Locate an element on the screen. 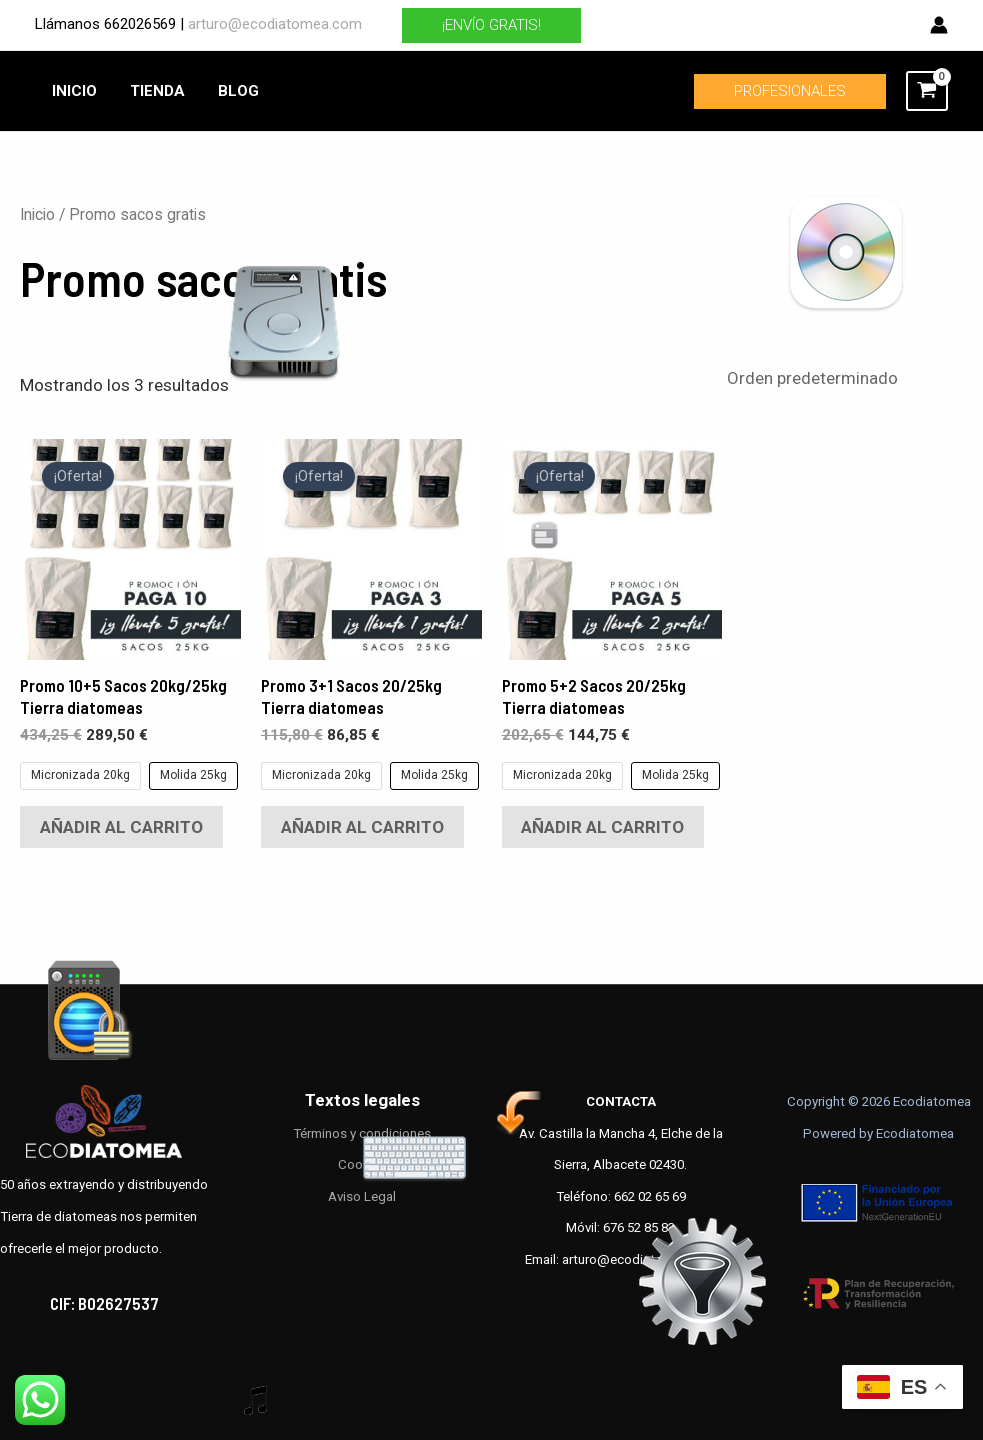  access optical disc settings or media is located at coordinates (846, 252).